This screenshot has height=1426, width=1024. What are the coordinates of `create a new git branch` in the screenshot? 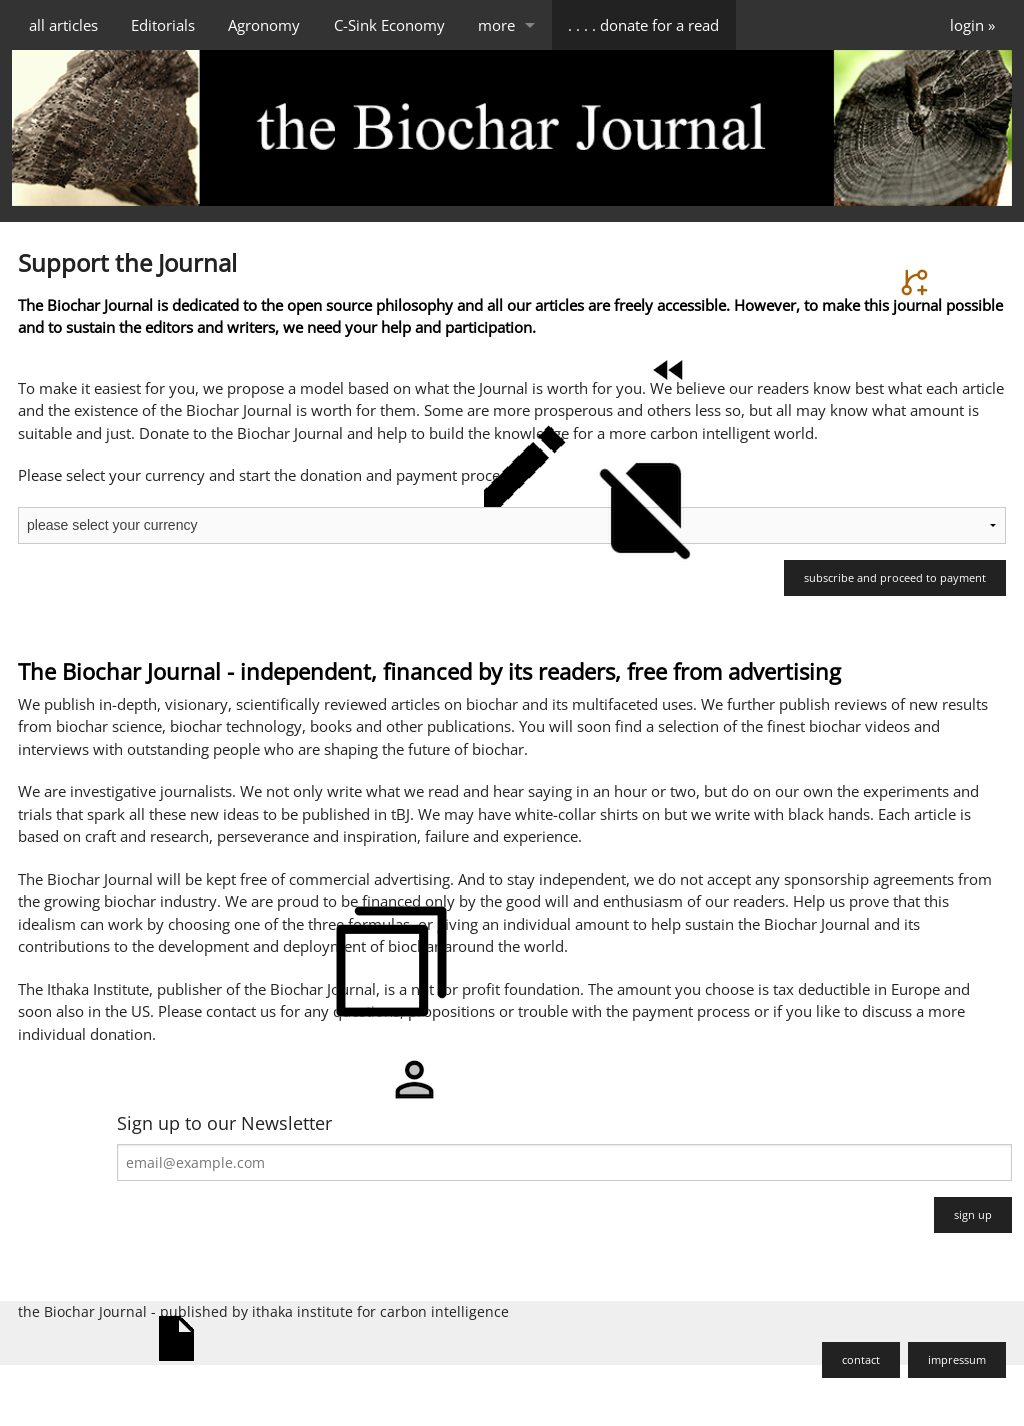 It's located at (914, 282).